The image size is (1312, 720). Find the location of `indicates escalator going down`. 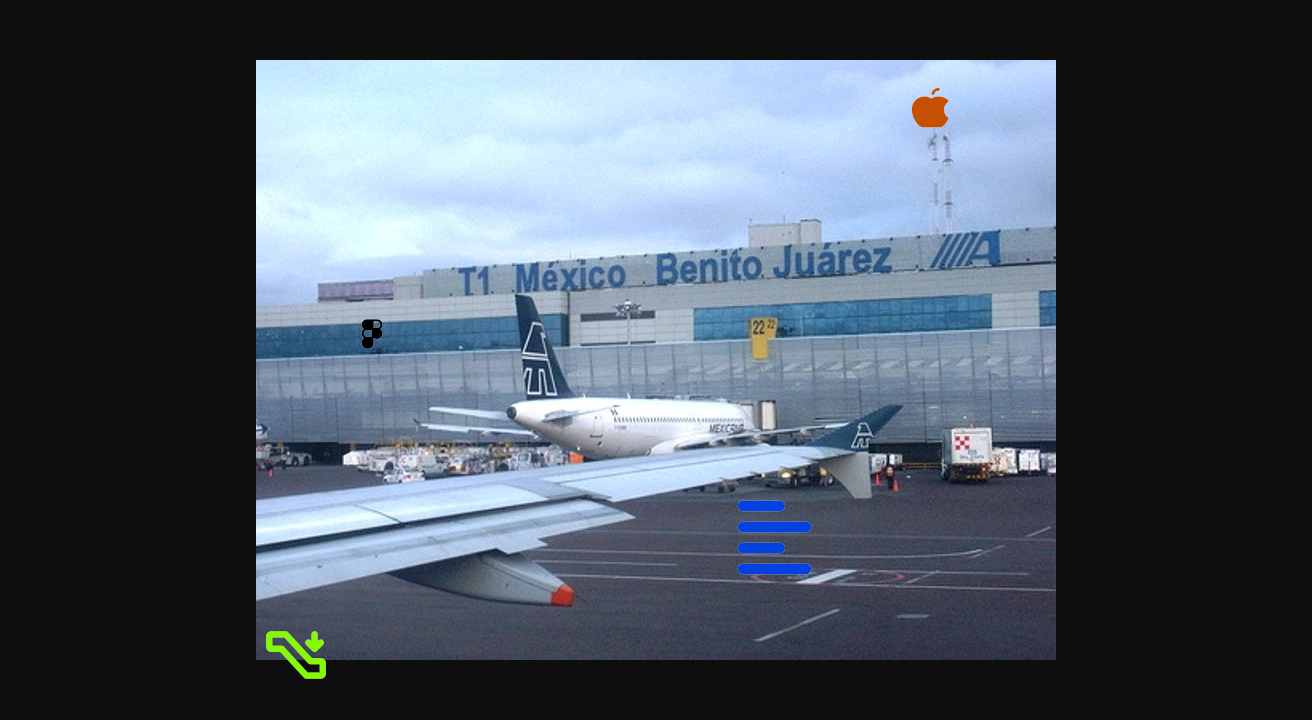

indicates escalator going down is located at coordinates (296, 655).